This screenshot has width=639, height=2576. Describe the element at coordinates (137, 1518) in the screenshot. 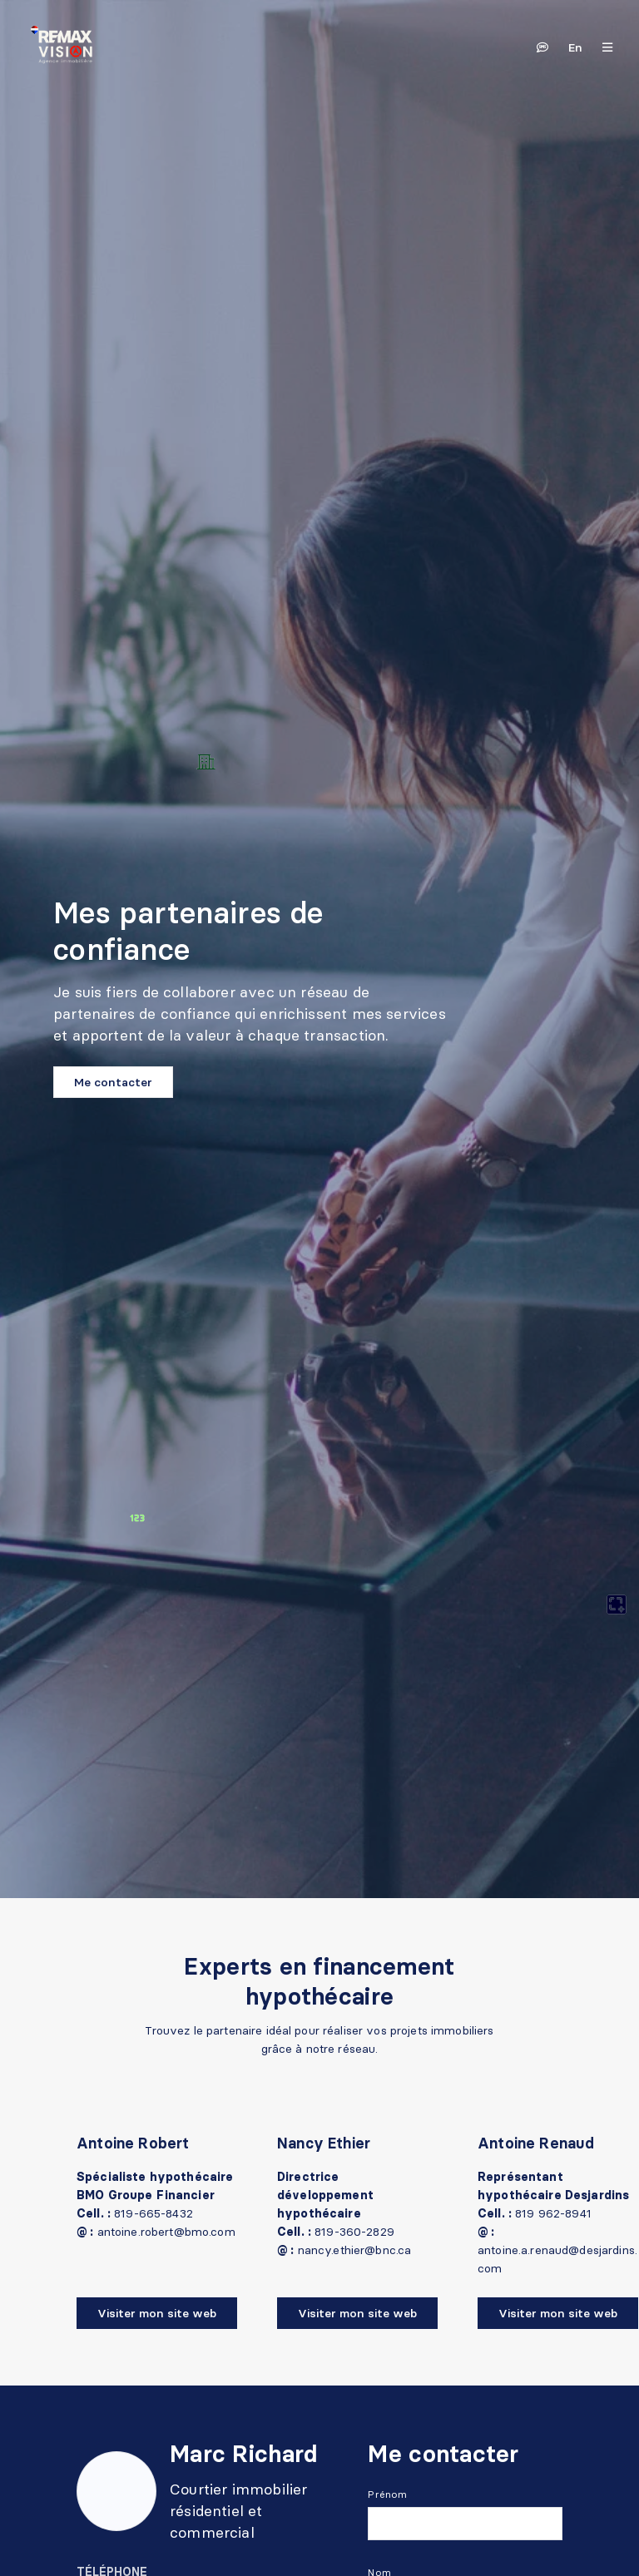

I see `switch to numeric input mode` at that location.